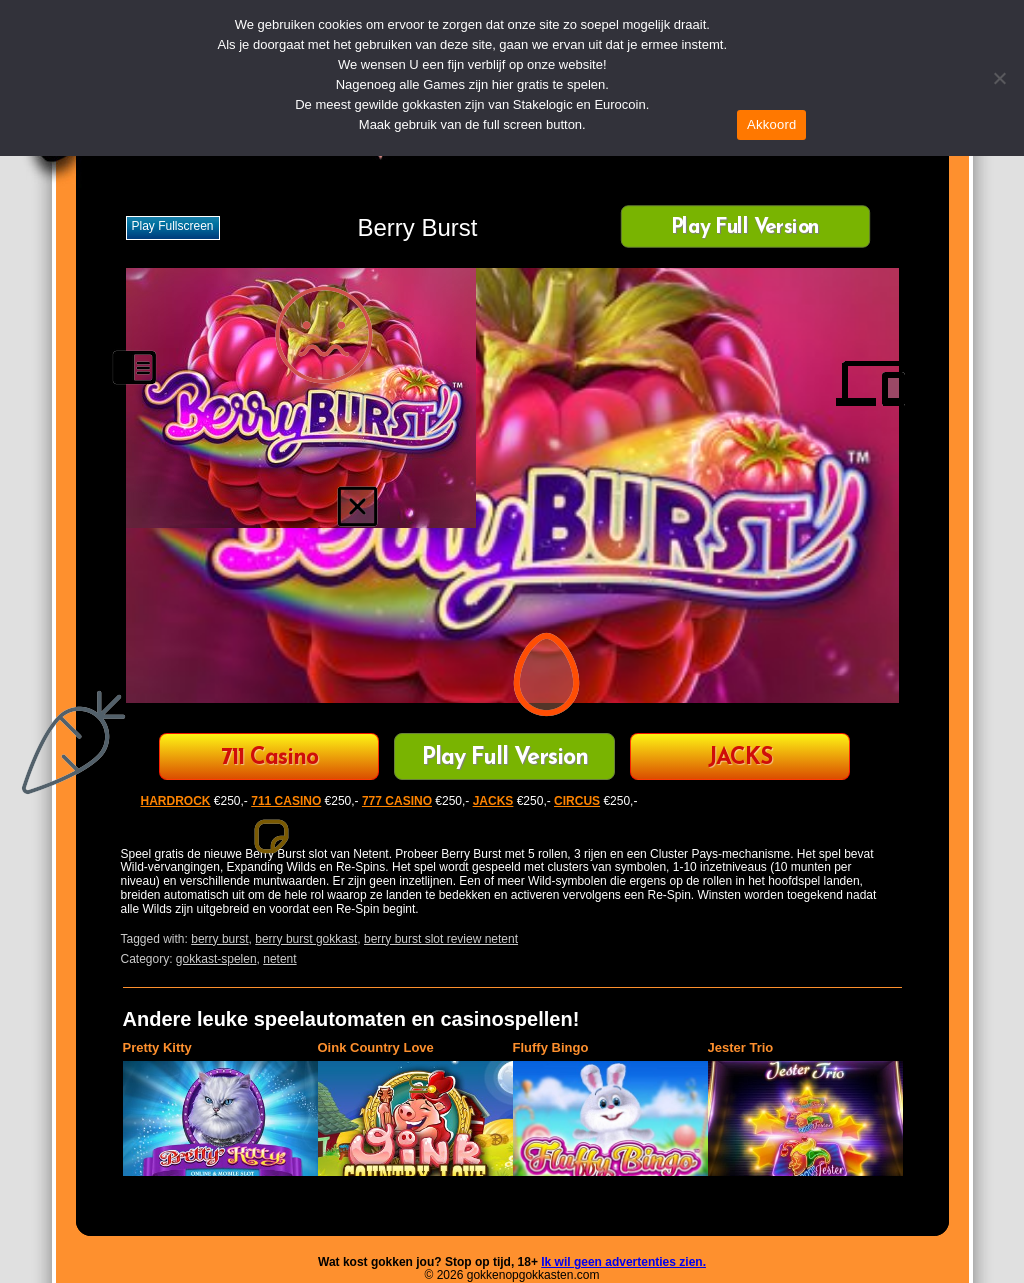 Image resolution: width=1024 pixels, height=1283 pixels. Describe the element at coordinates (546, 674) in the screenshot. I see `indicates egg or egg-related content` at that location.